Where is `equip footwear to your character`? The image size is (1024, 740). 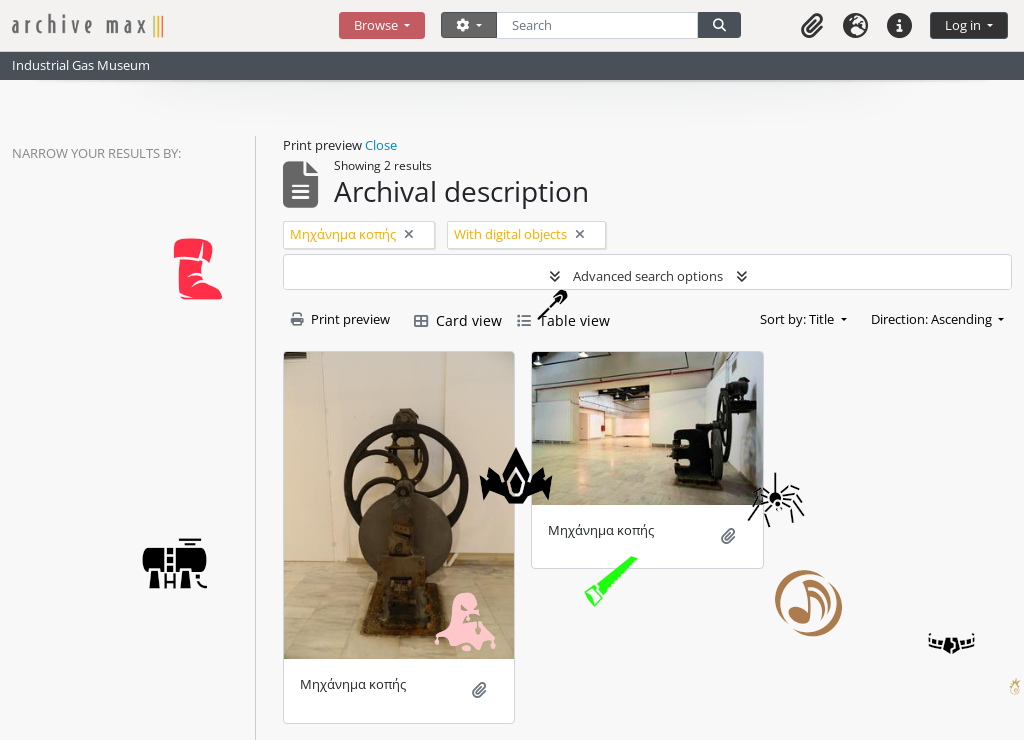
equip footwear to your character is located at coordinates (194, 269).